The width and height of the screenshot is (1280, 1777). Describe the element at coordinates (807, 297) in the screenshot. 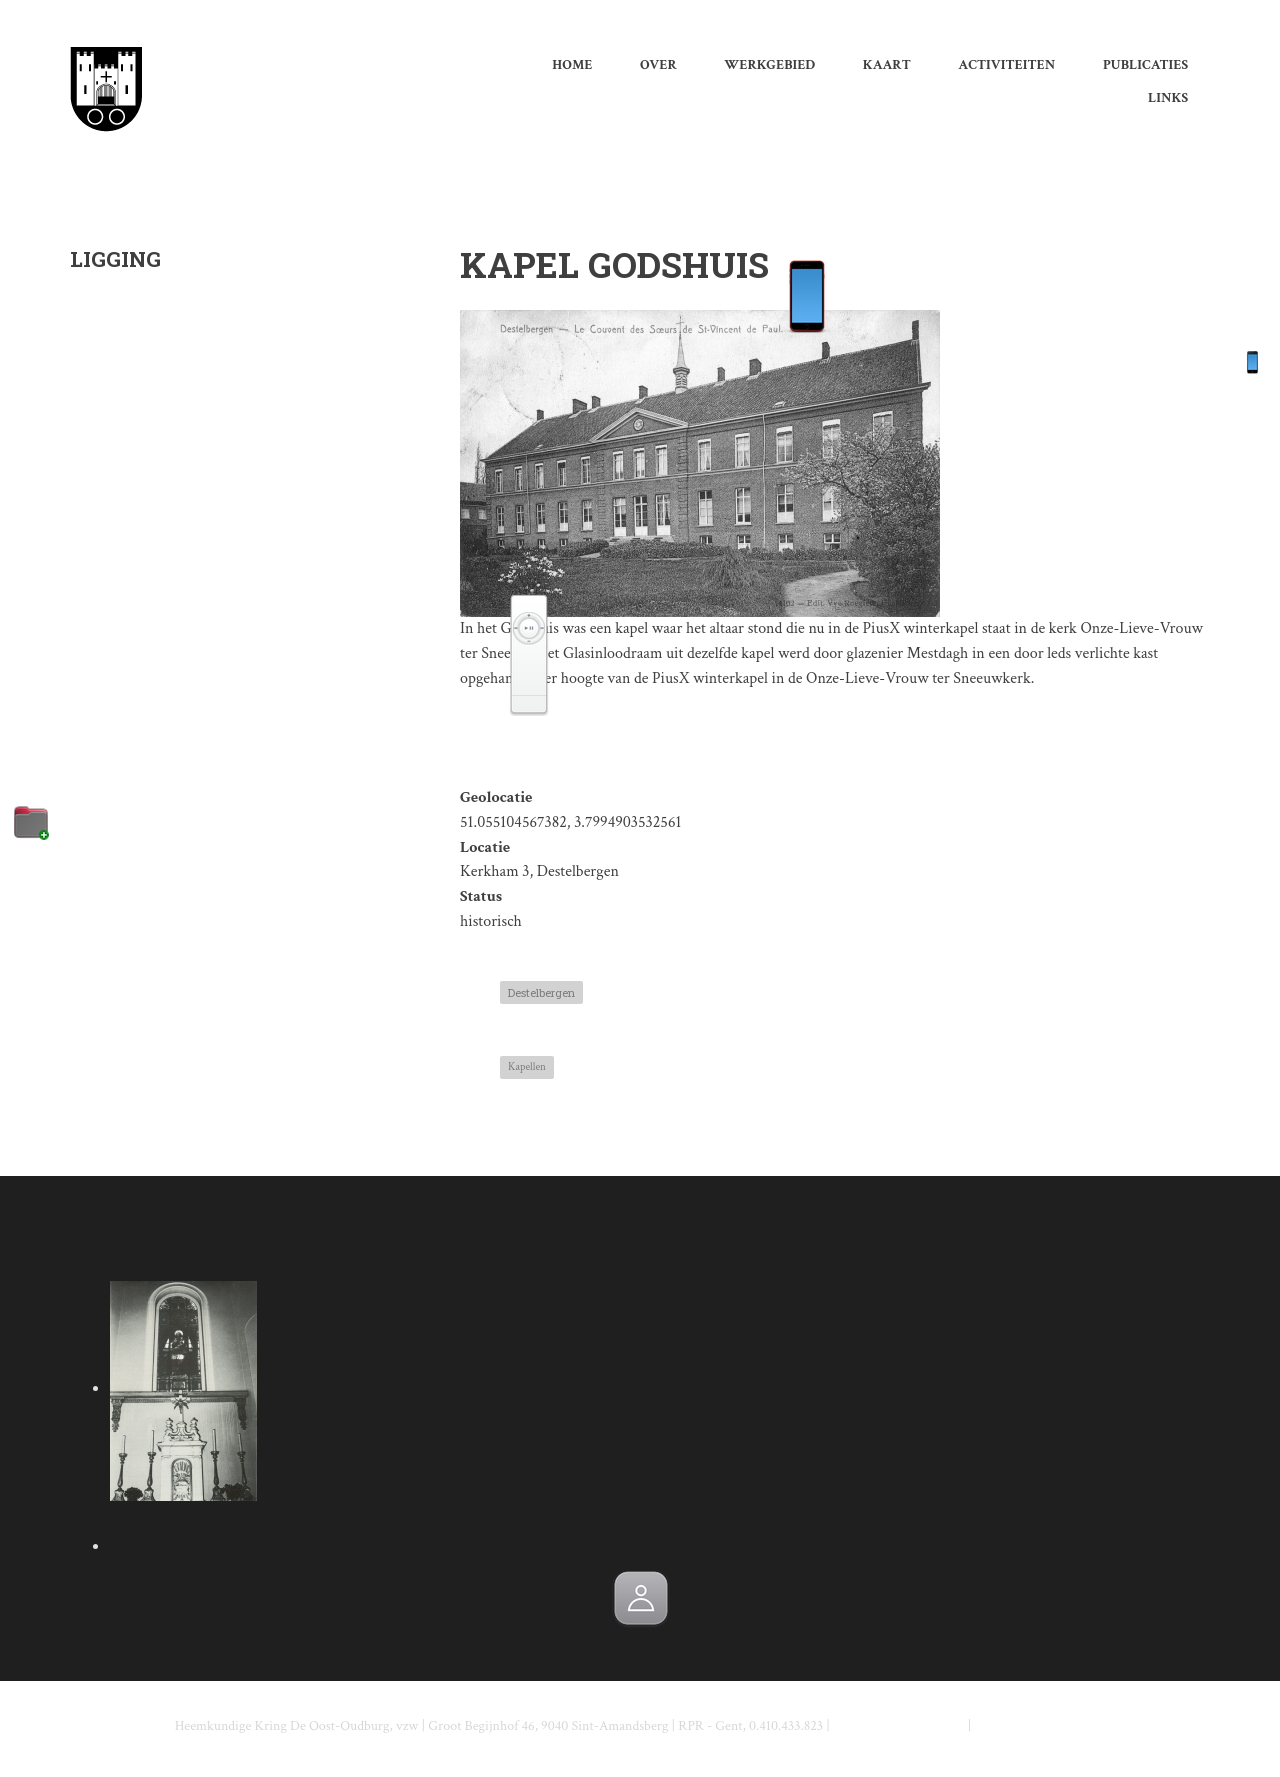

I see `iPhone 8 Plus device icon in red/product red color` at that location.